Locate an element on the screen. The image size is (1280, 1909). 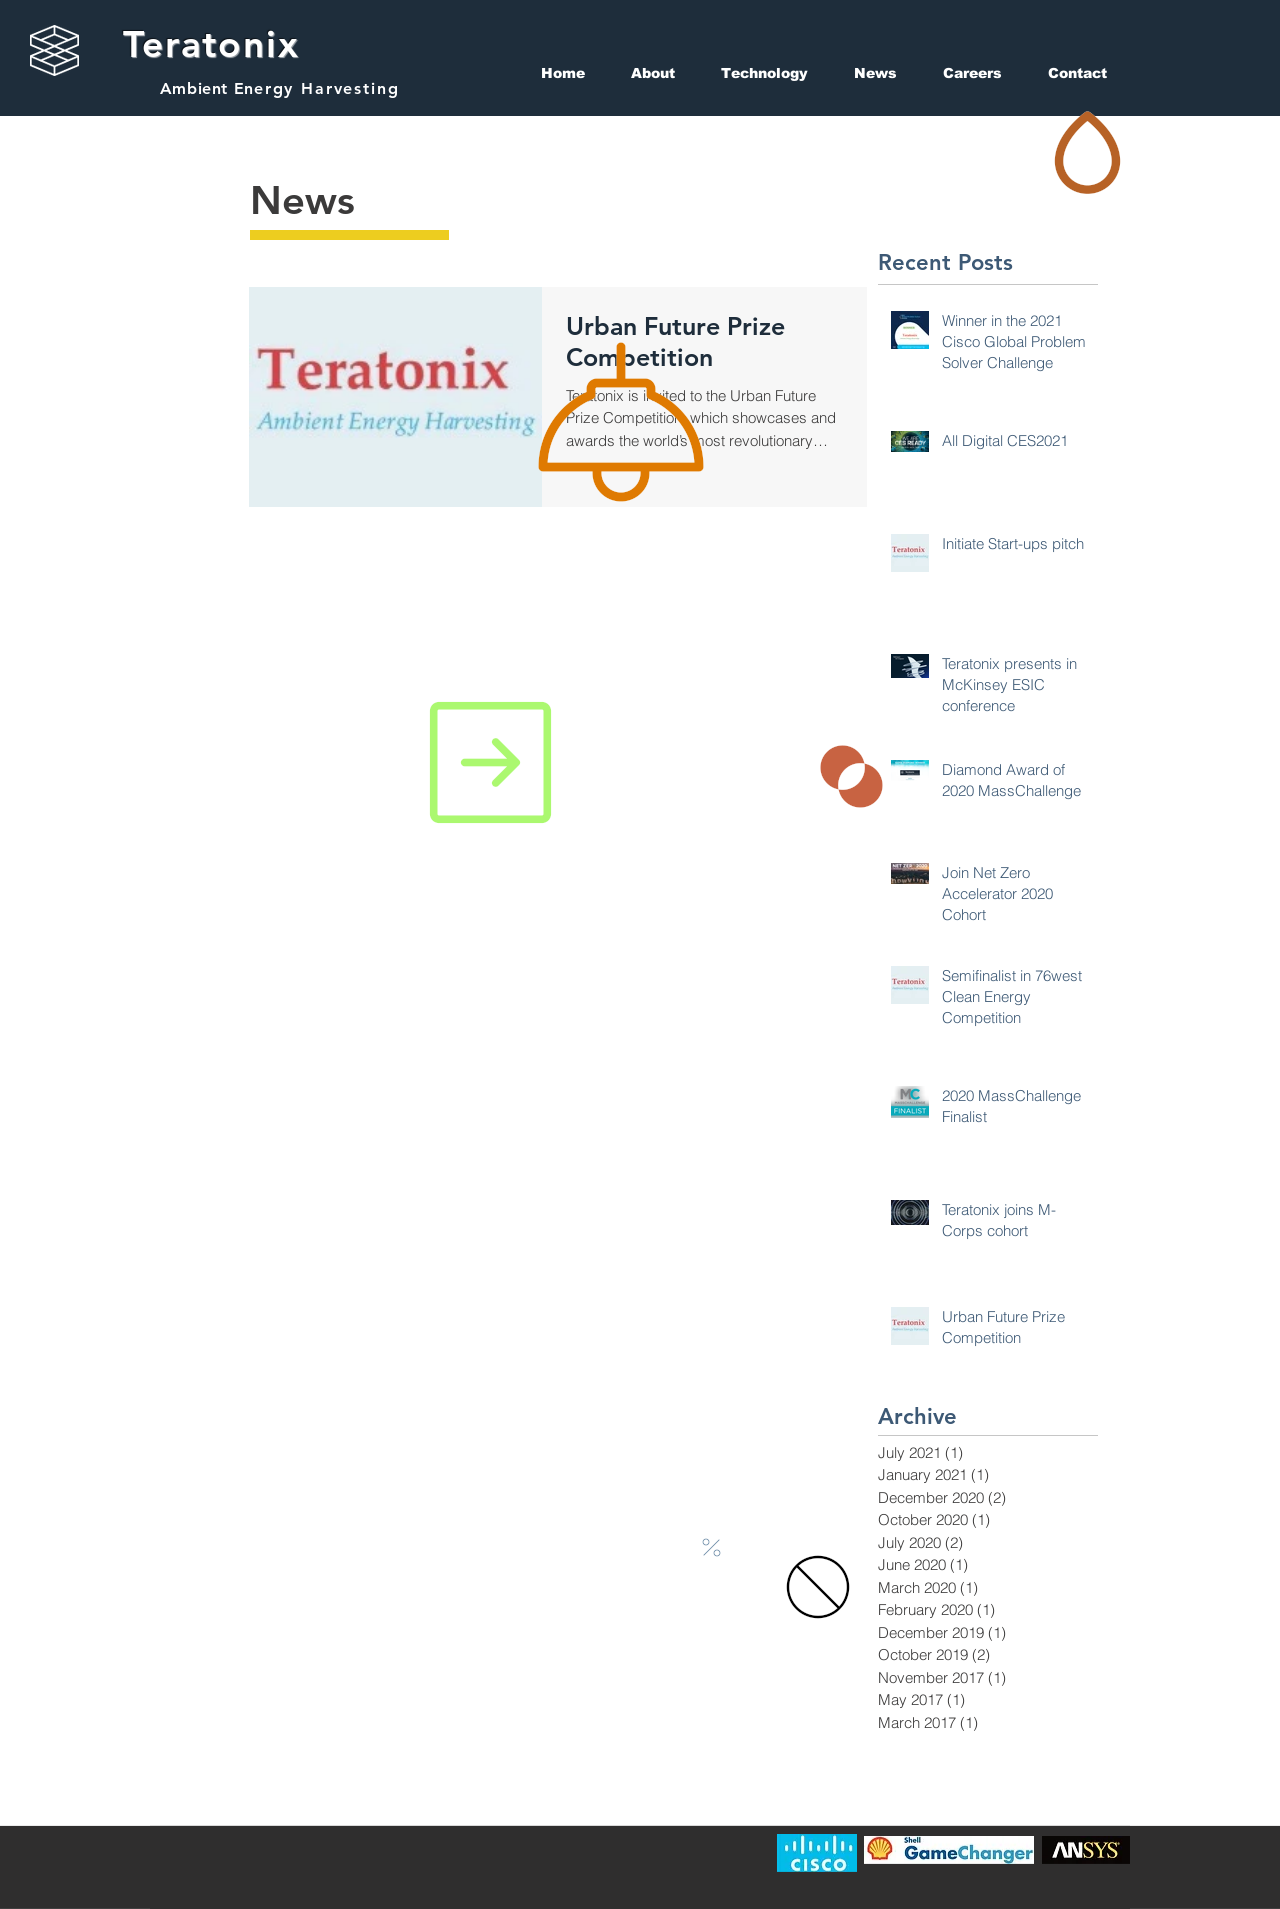
indicates water or liquid-related settings is located at coordinates (1087, 155).